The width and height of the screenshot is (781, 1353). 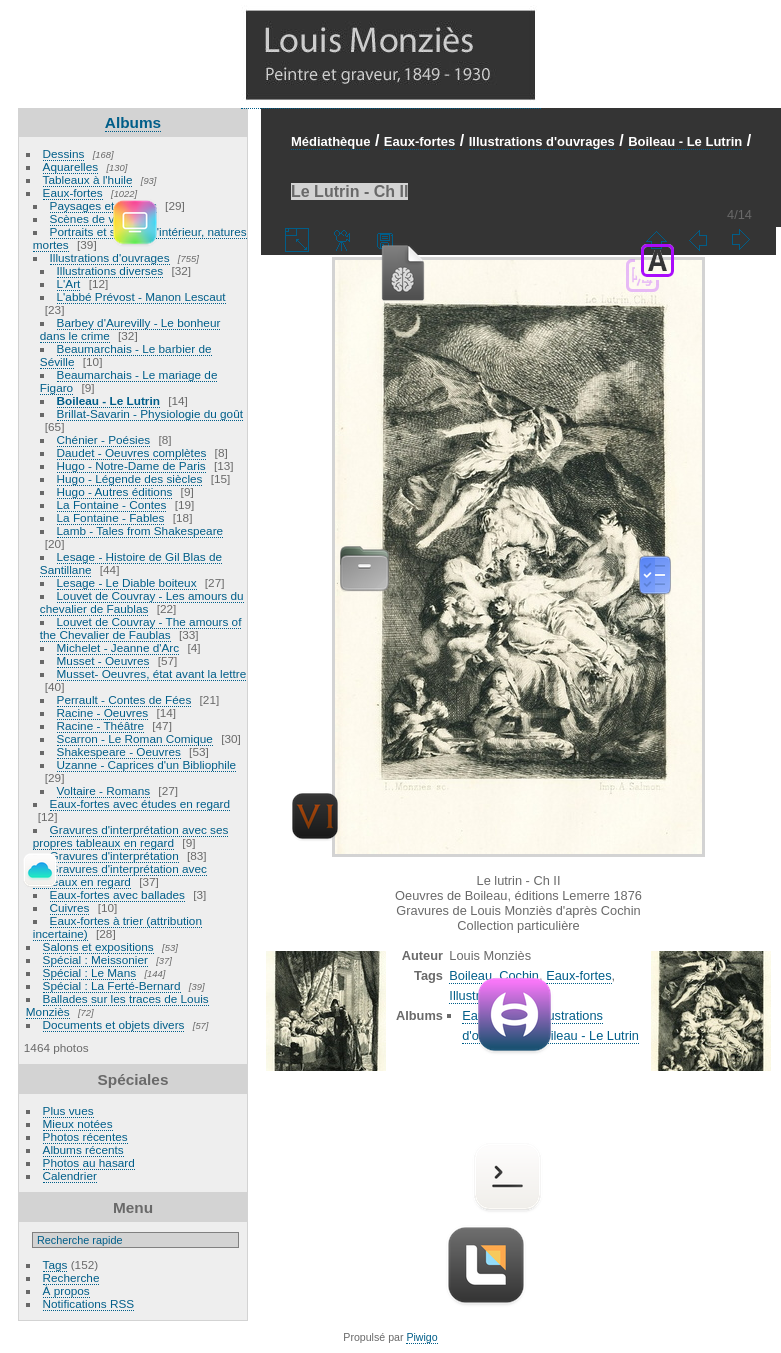 I want to click on a DICOM medical imaging file, so click(x=403, y=273).